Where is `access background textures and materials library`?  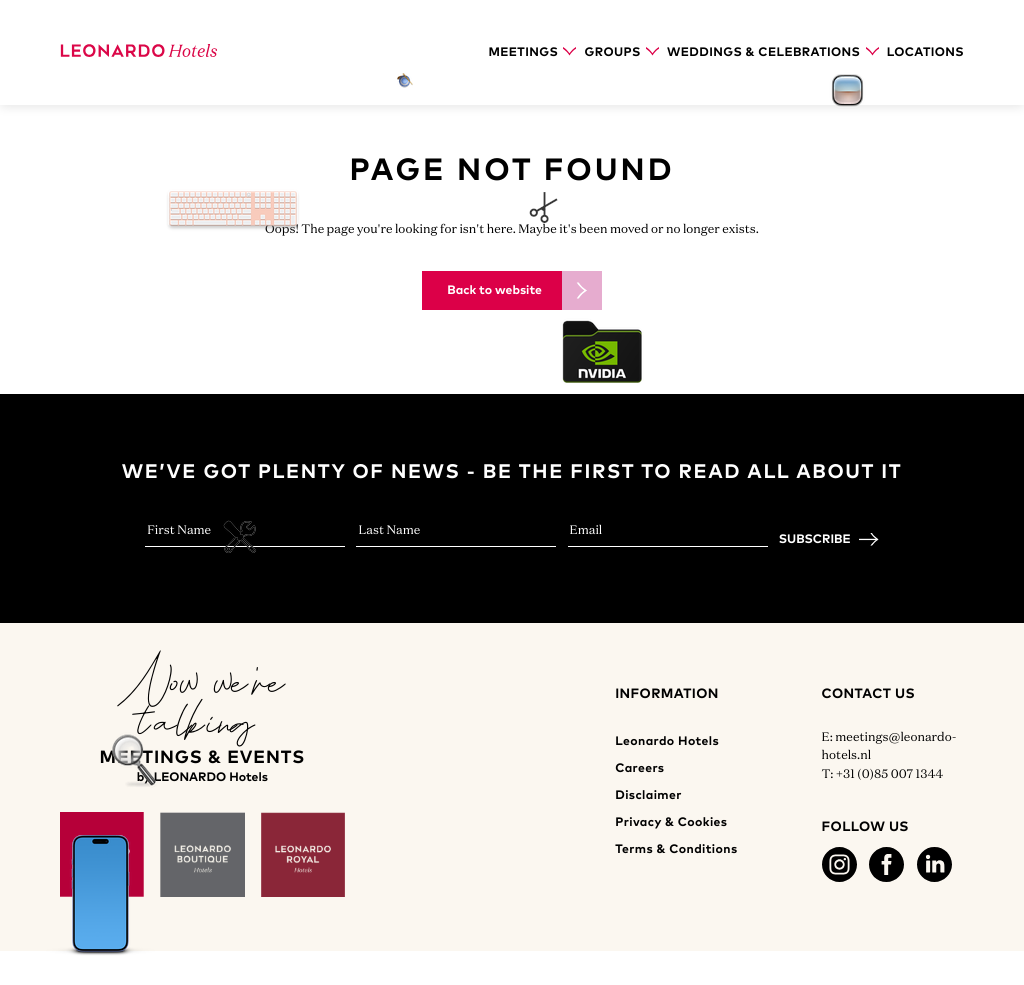
access background textures and materials library is located at coordinates (847, 92).